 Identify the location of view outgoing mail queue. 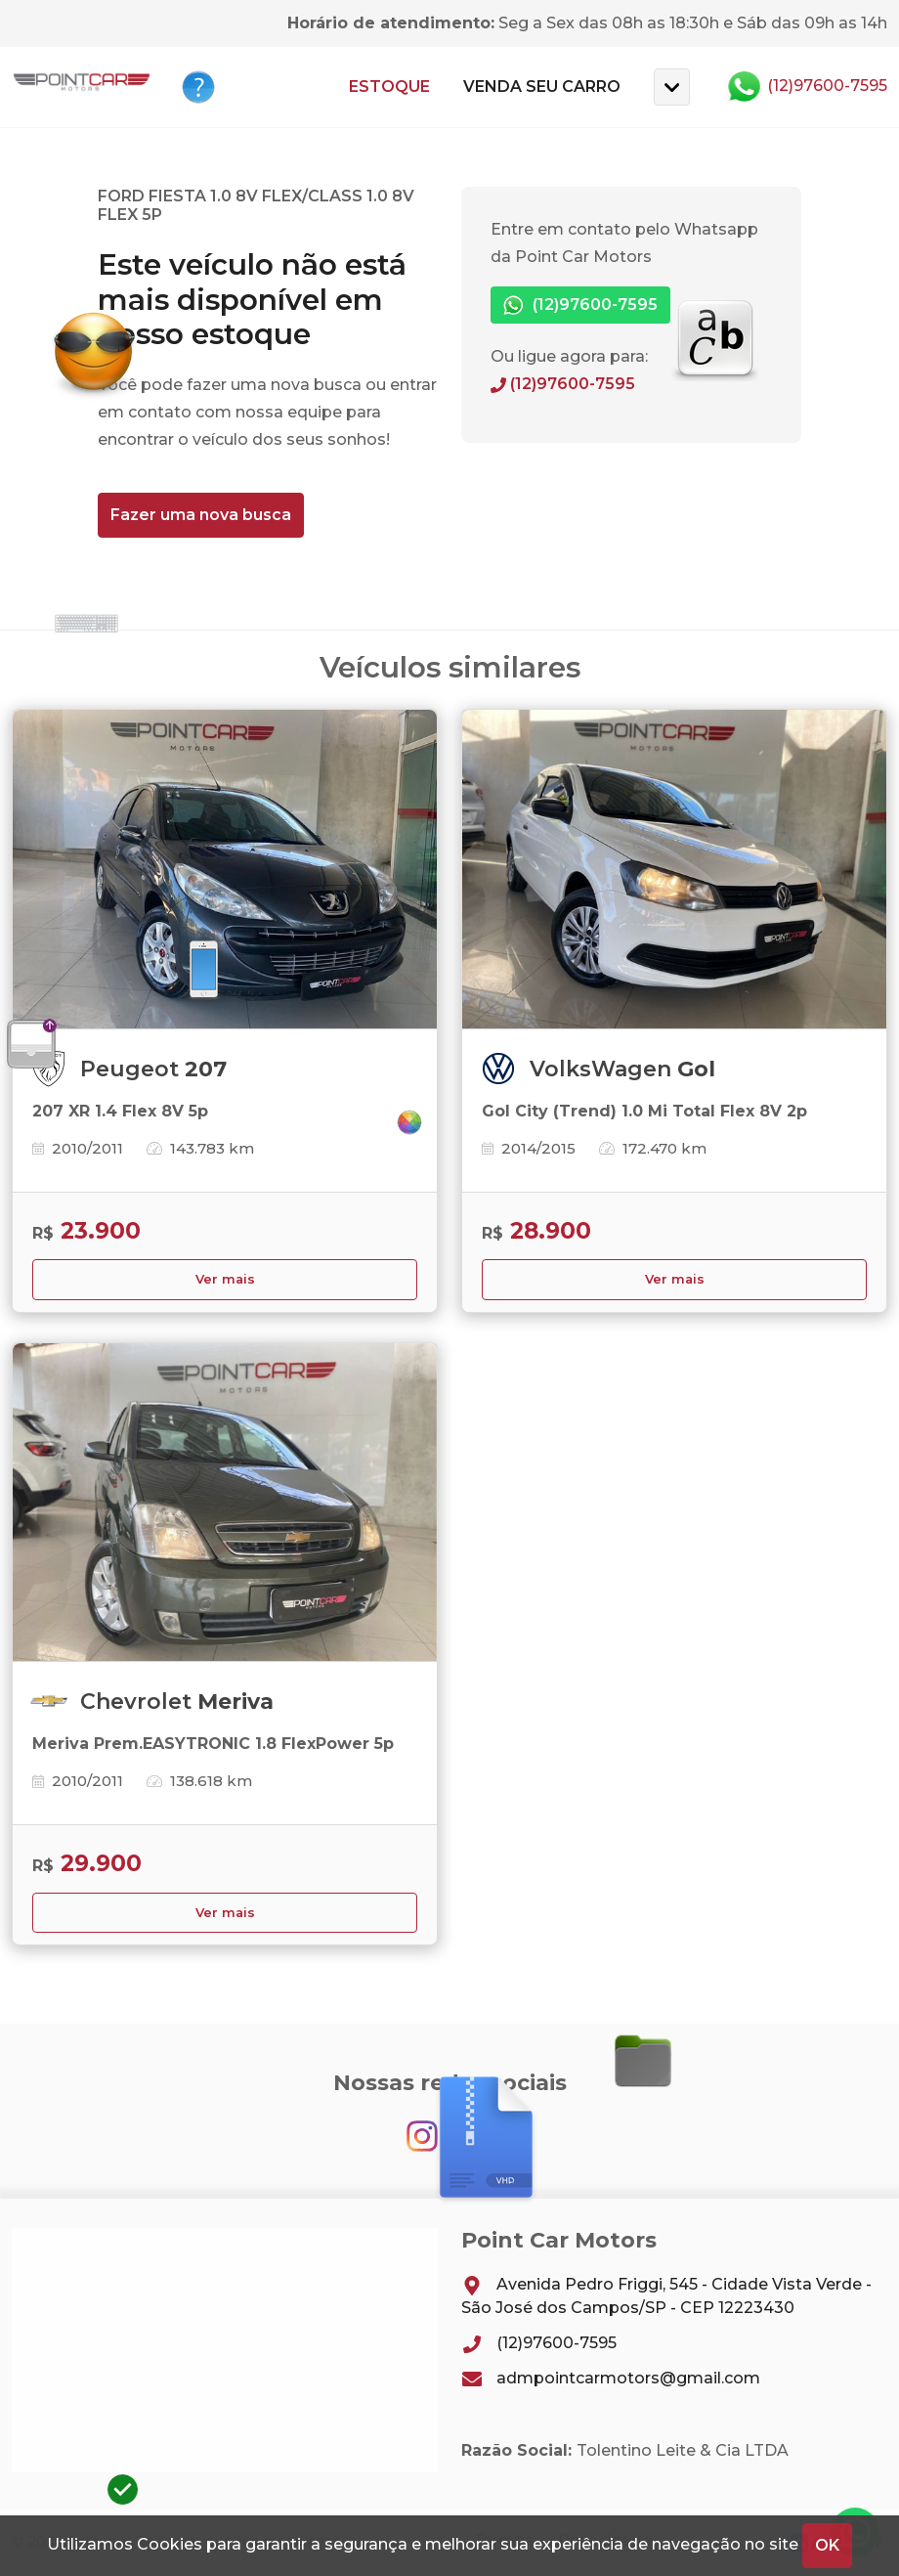
(31, 1044).